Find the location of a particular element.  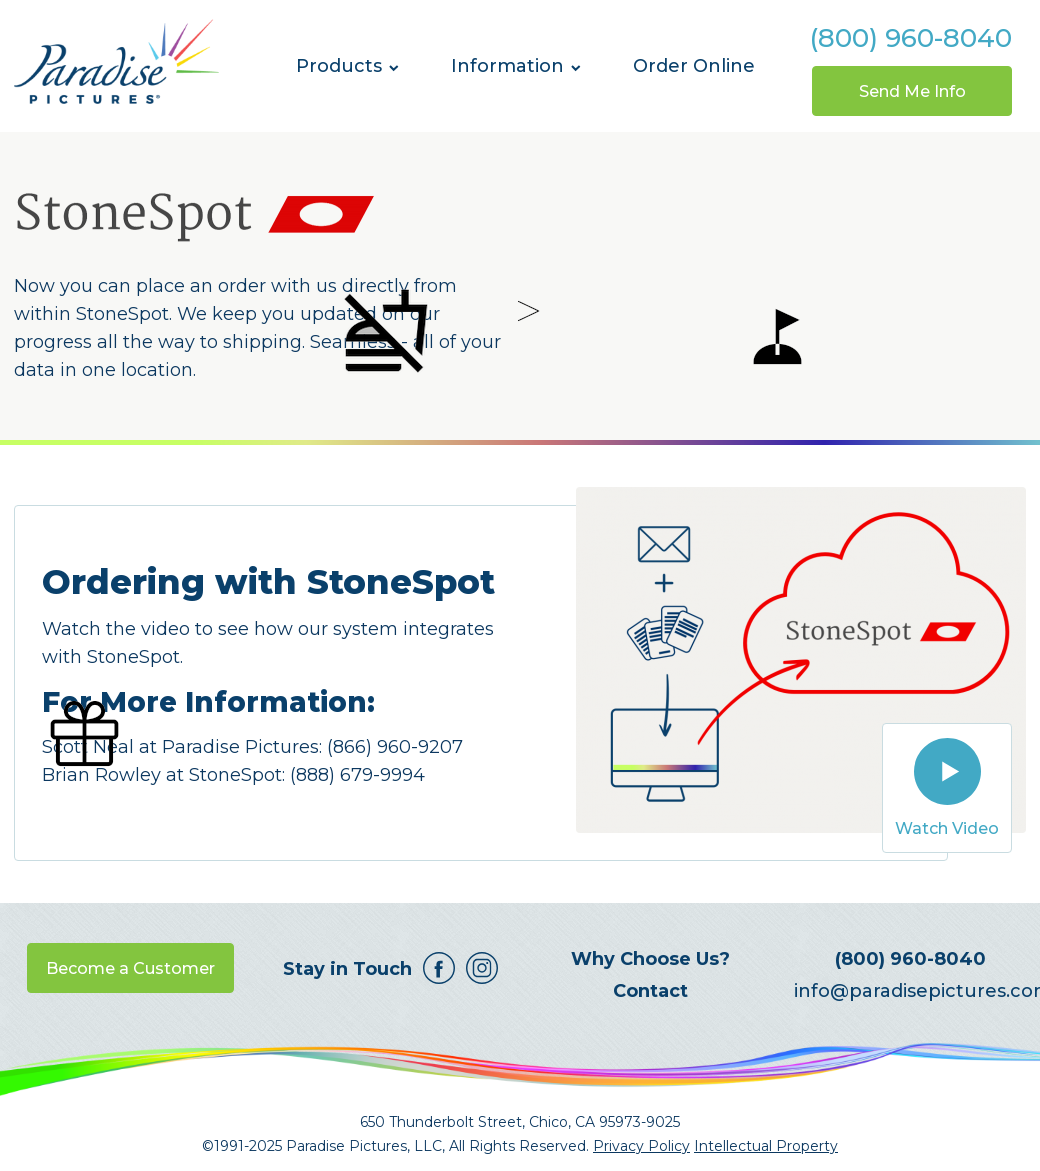

navigate to the next item is located at coordinates (527, 311).